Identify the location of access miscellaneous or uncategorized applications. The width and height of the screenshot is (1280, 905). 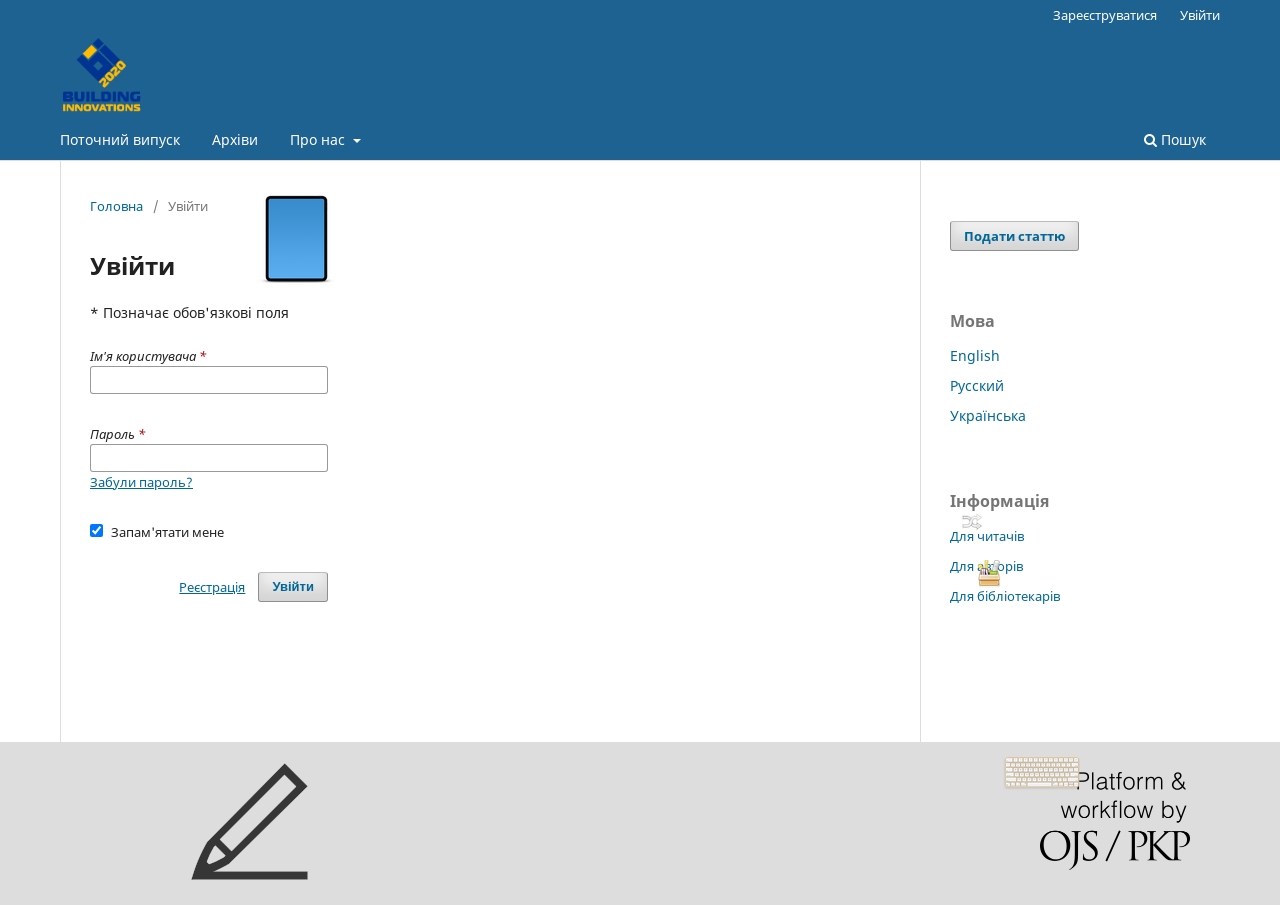
(989, 573).